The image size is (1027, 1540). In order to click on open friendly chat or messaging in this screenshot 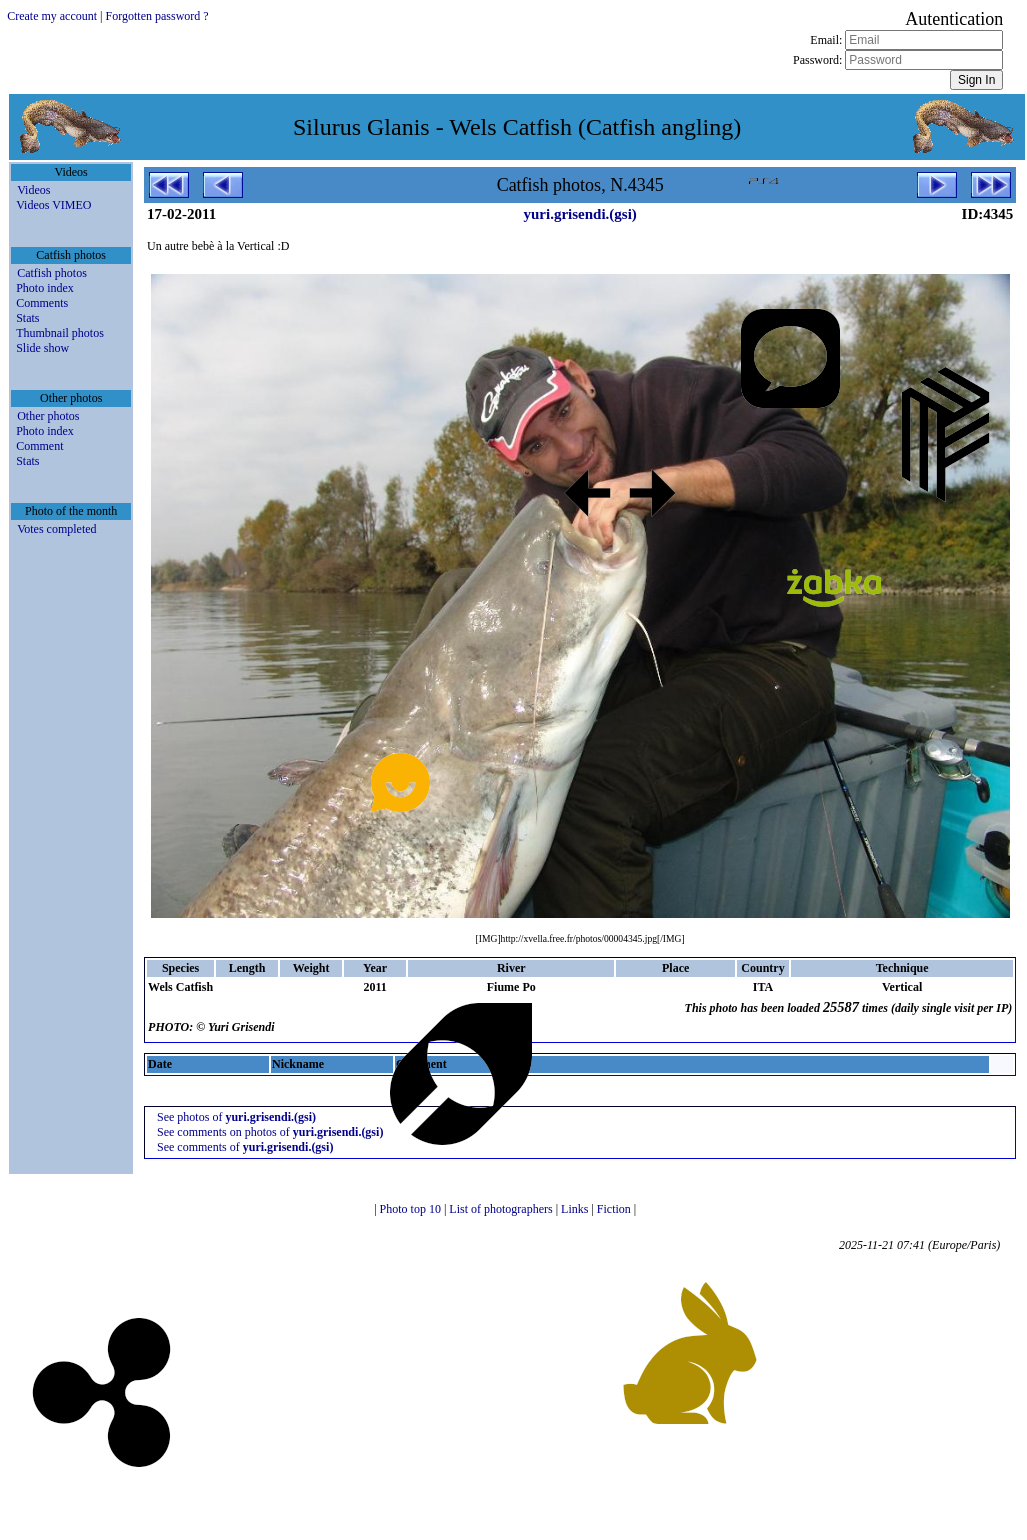, I will do `click(400, 782)`.